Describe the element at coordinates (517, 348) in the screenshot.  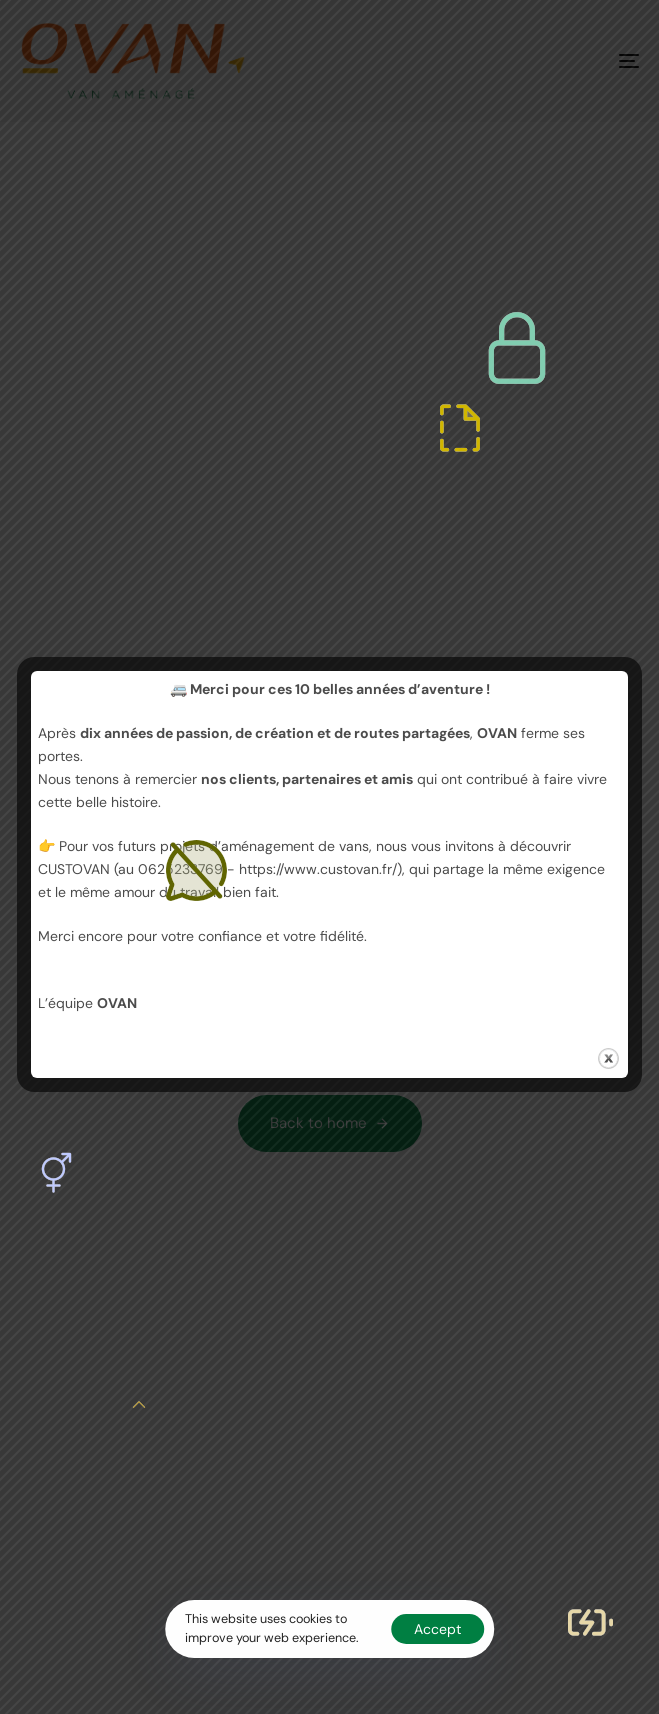
I see `indicates a locked or secured item` at that location.